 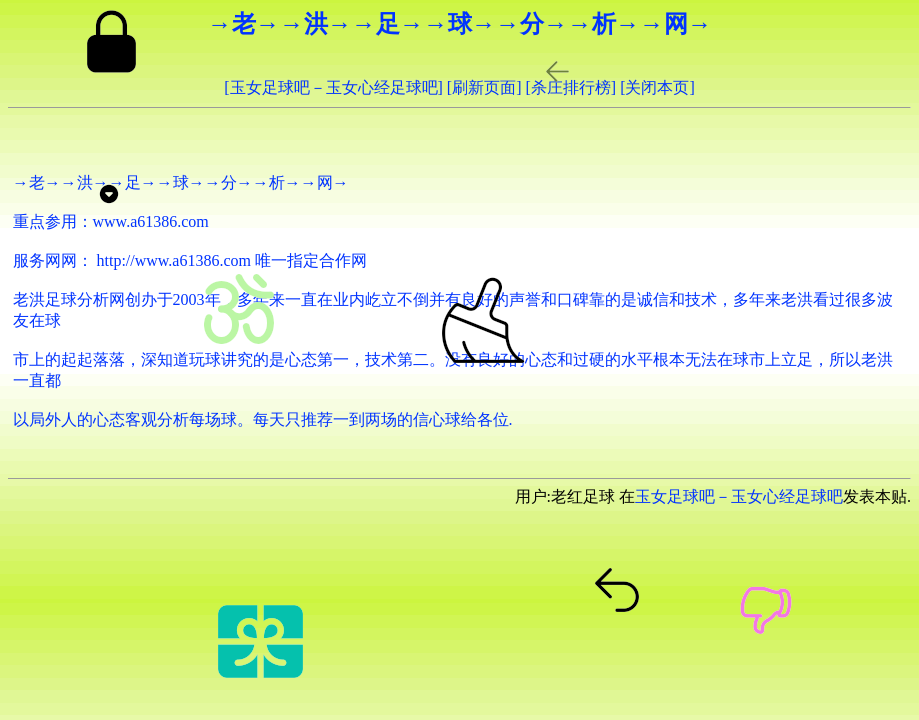 I want to click on go back to the previous screen, so click(x=557, y=71).